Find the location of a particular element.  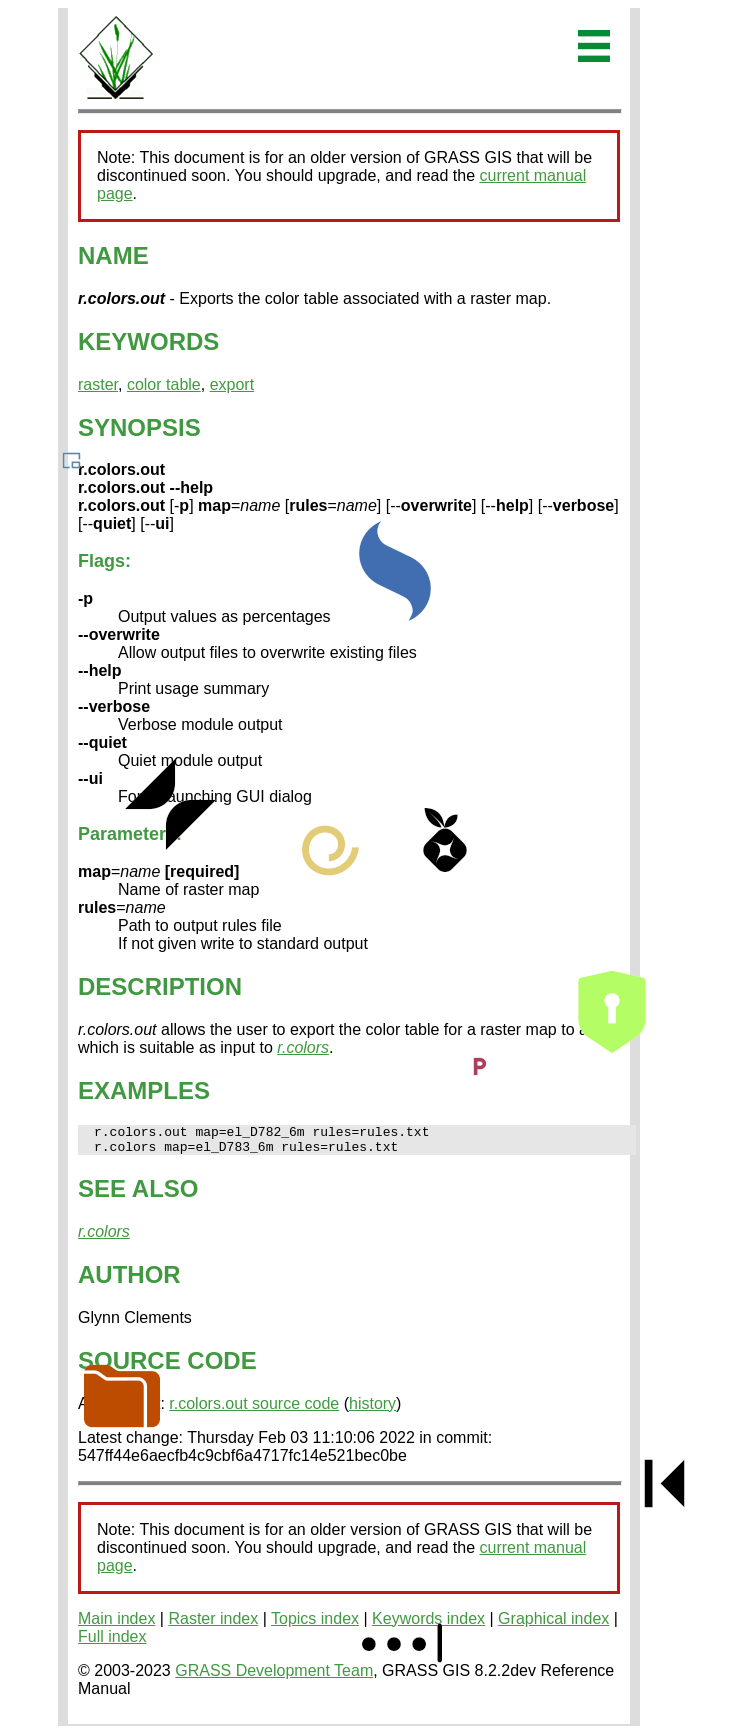

glide app logo is located at coordinates (170, 804).